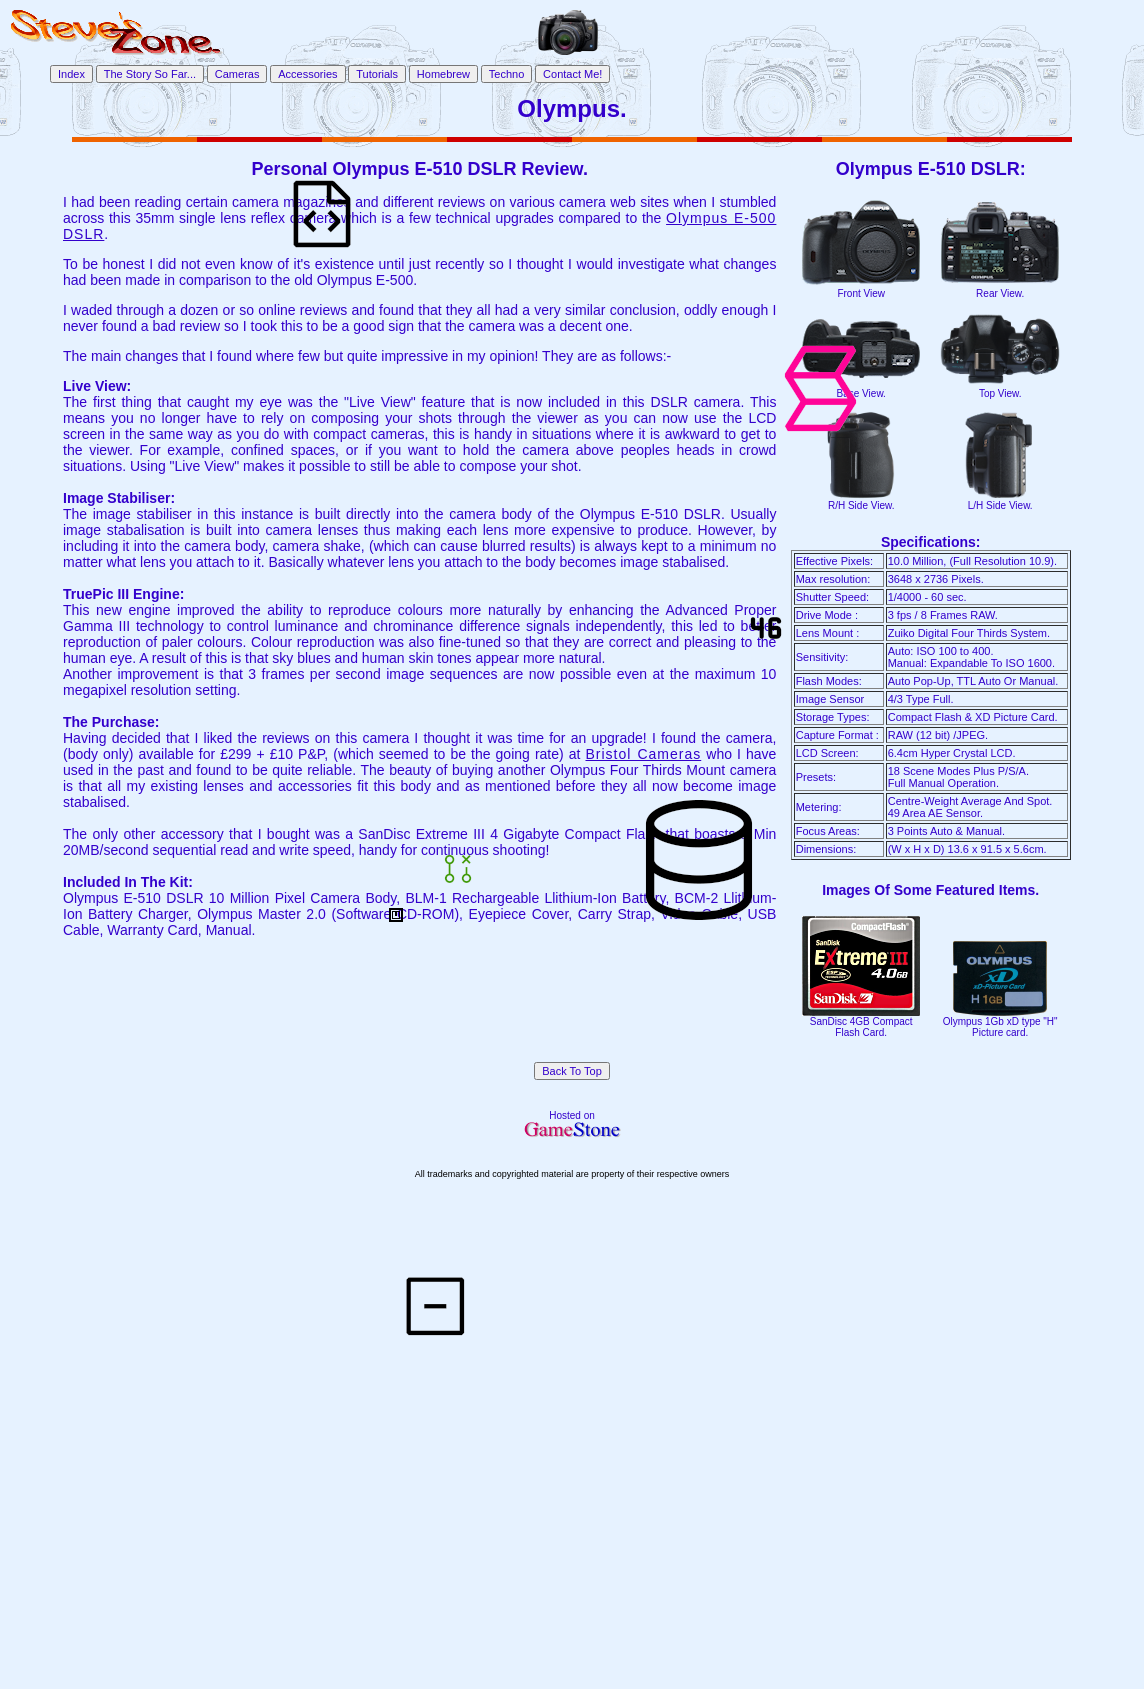 This screenshot has width=1144, height=1689. I want to click on open a code or source file, so click(322, 214).